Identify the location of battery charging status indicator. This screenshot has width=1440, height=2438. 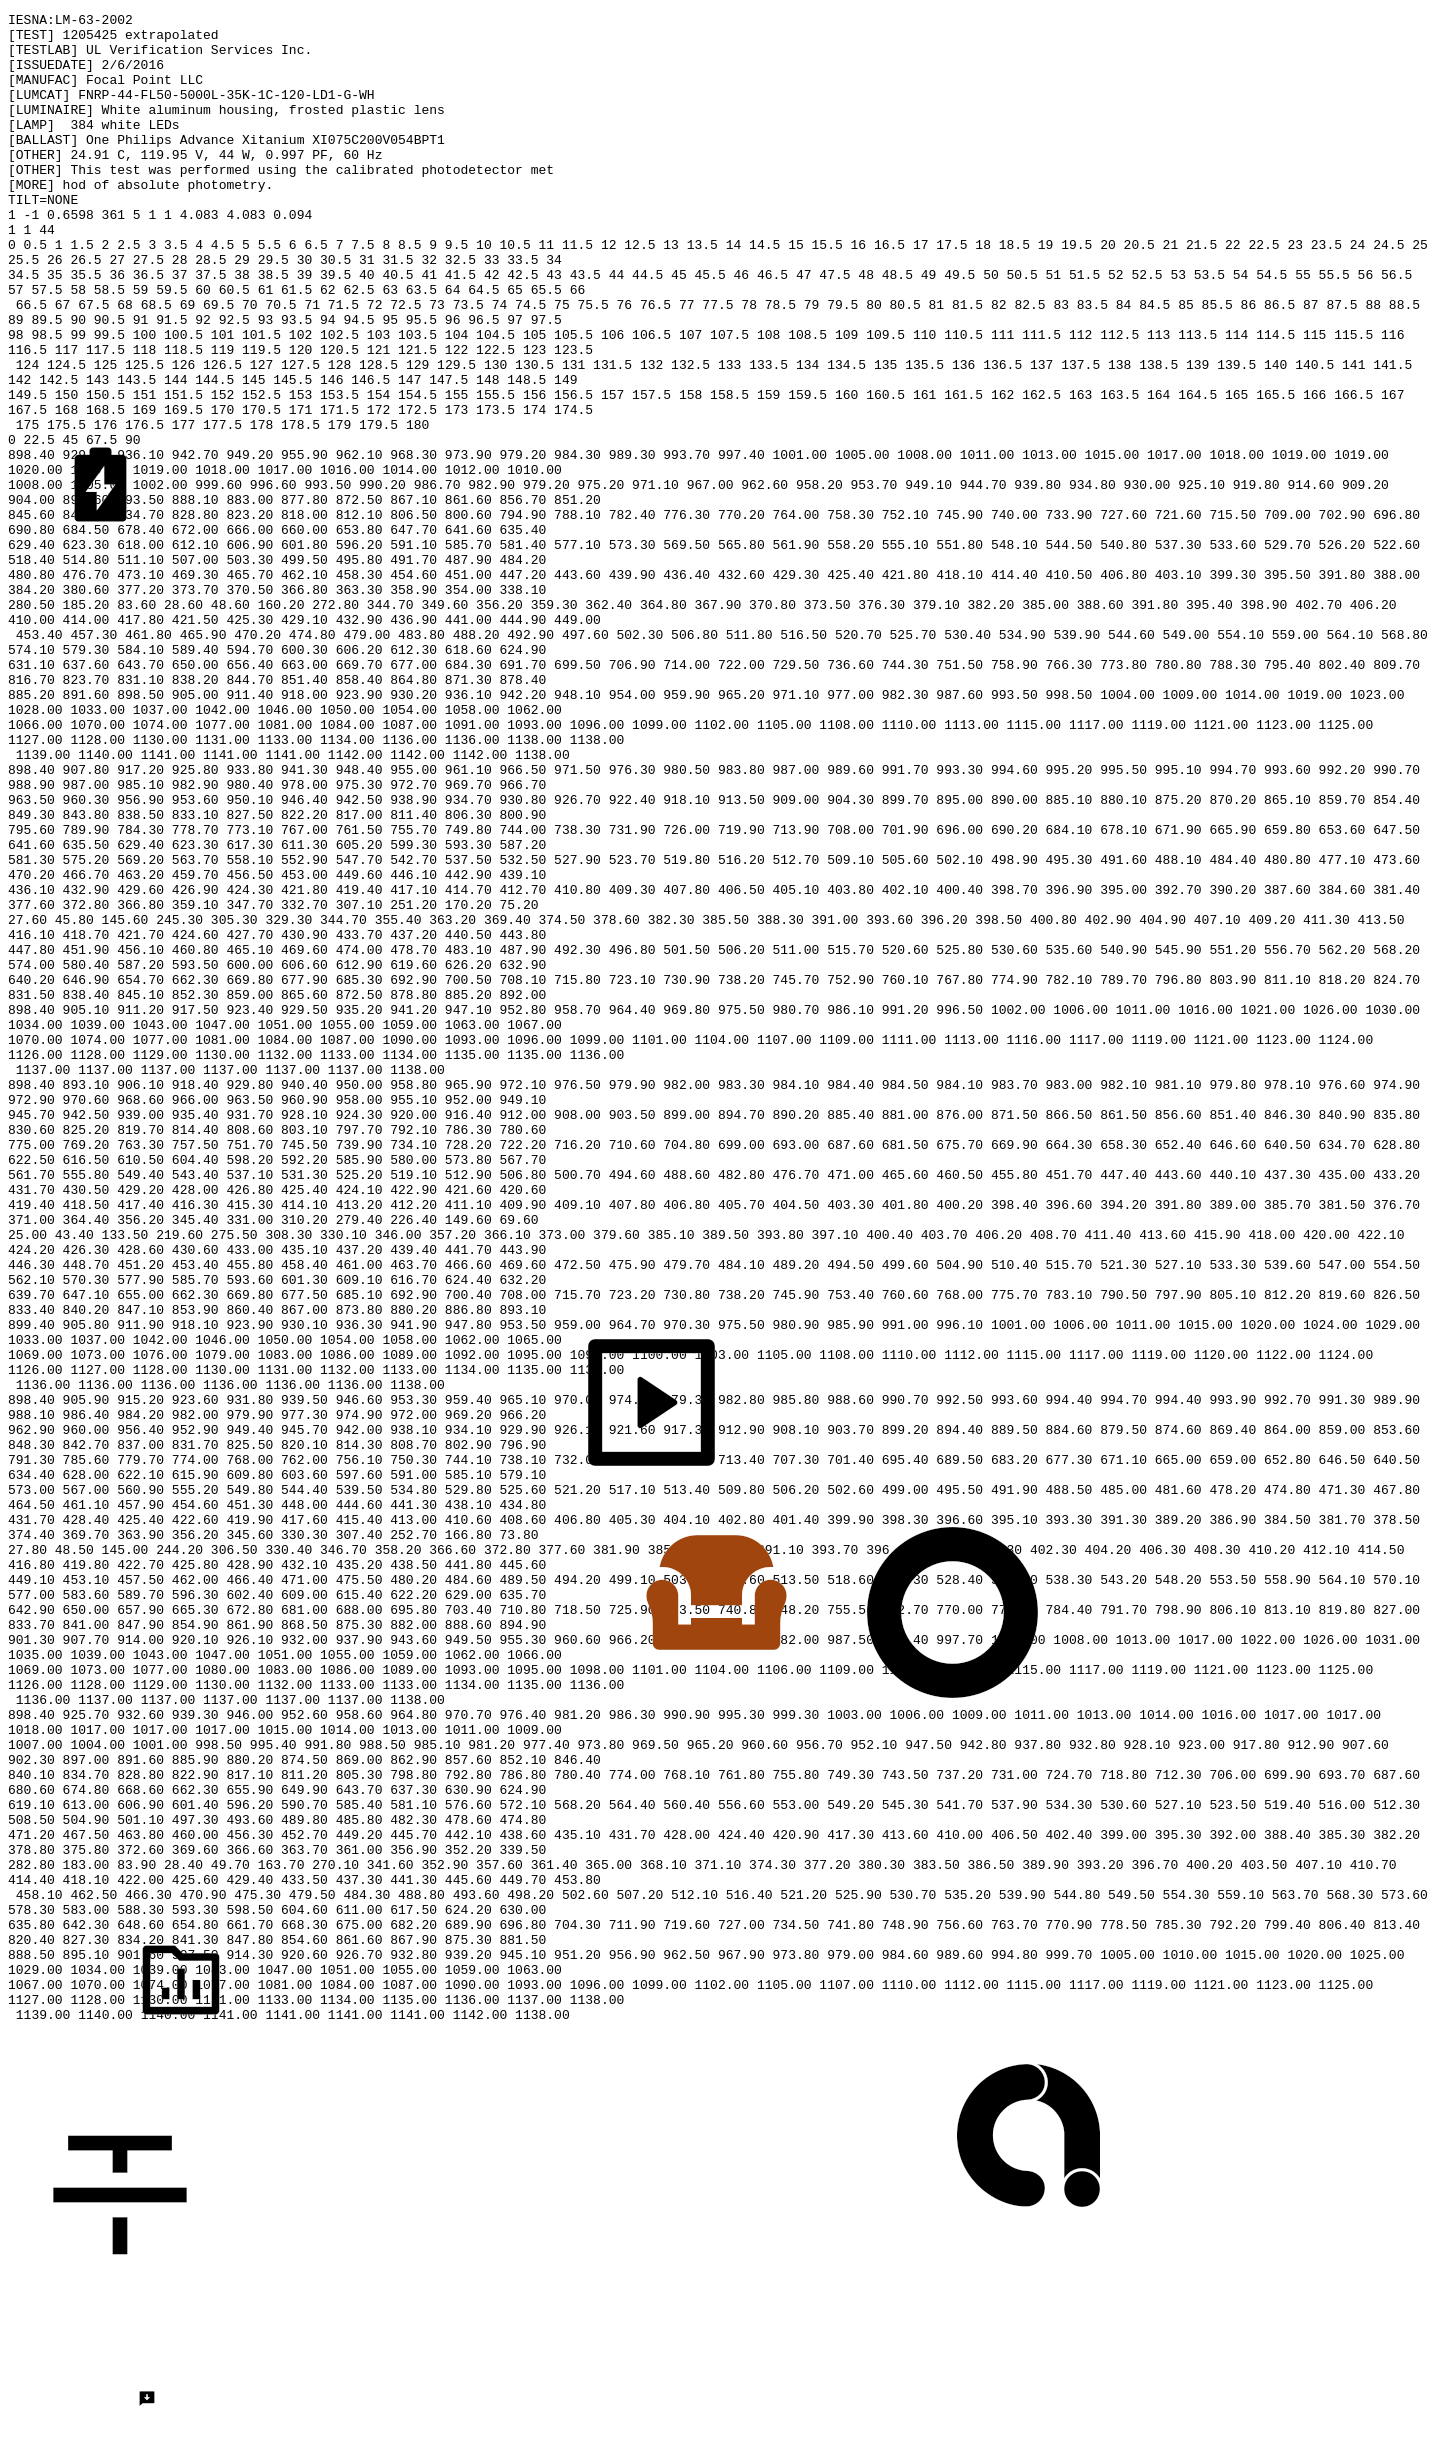
(100, 484).